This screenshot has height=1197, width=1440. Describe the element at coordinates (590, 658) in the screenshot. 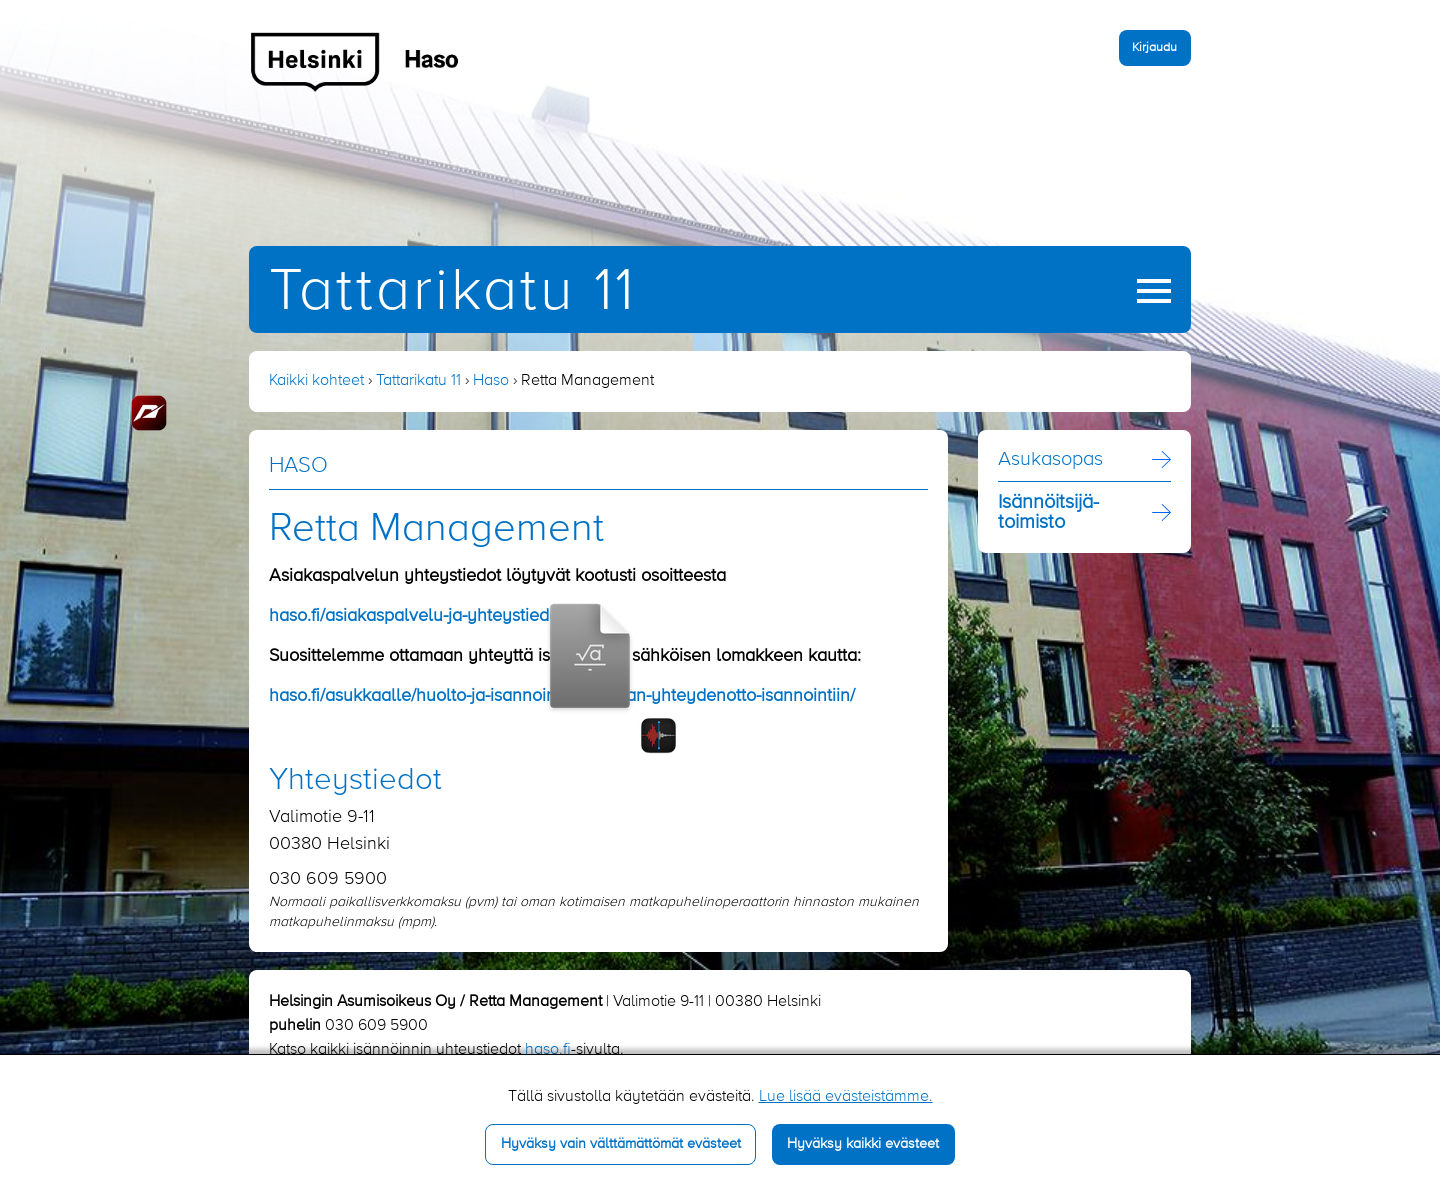

I see `open an opendocument formula file` at that location.